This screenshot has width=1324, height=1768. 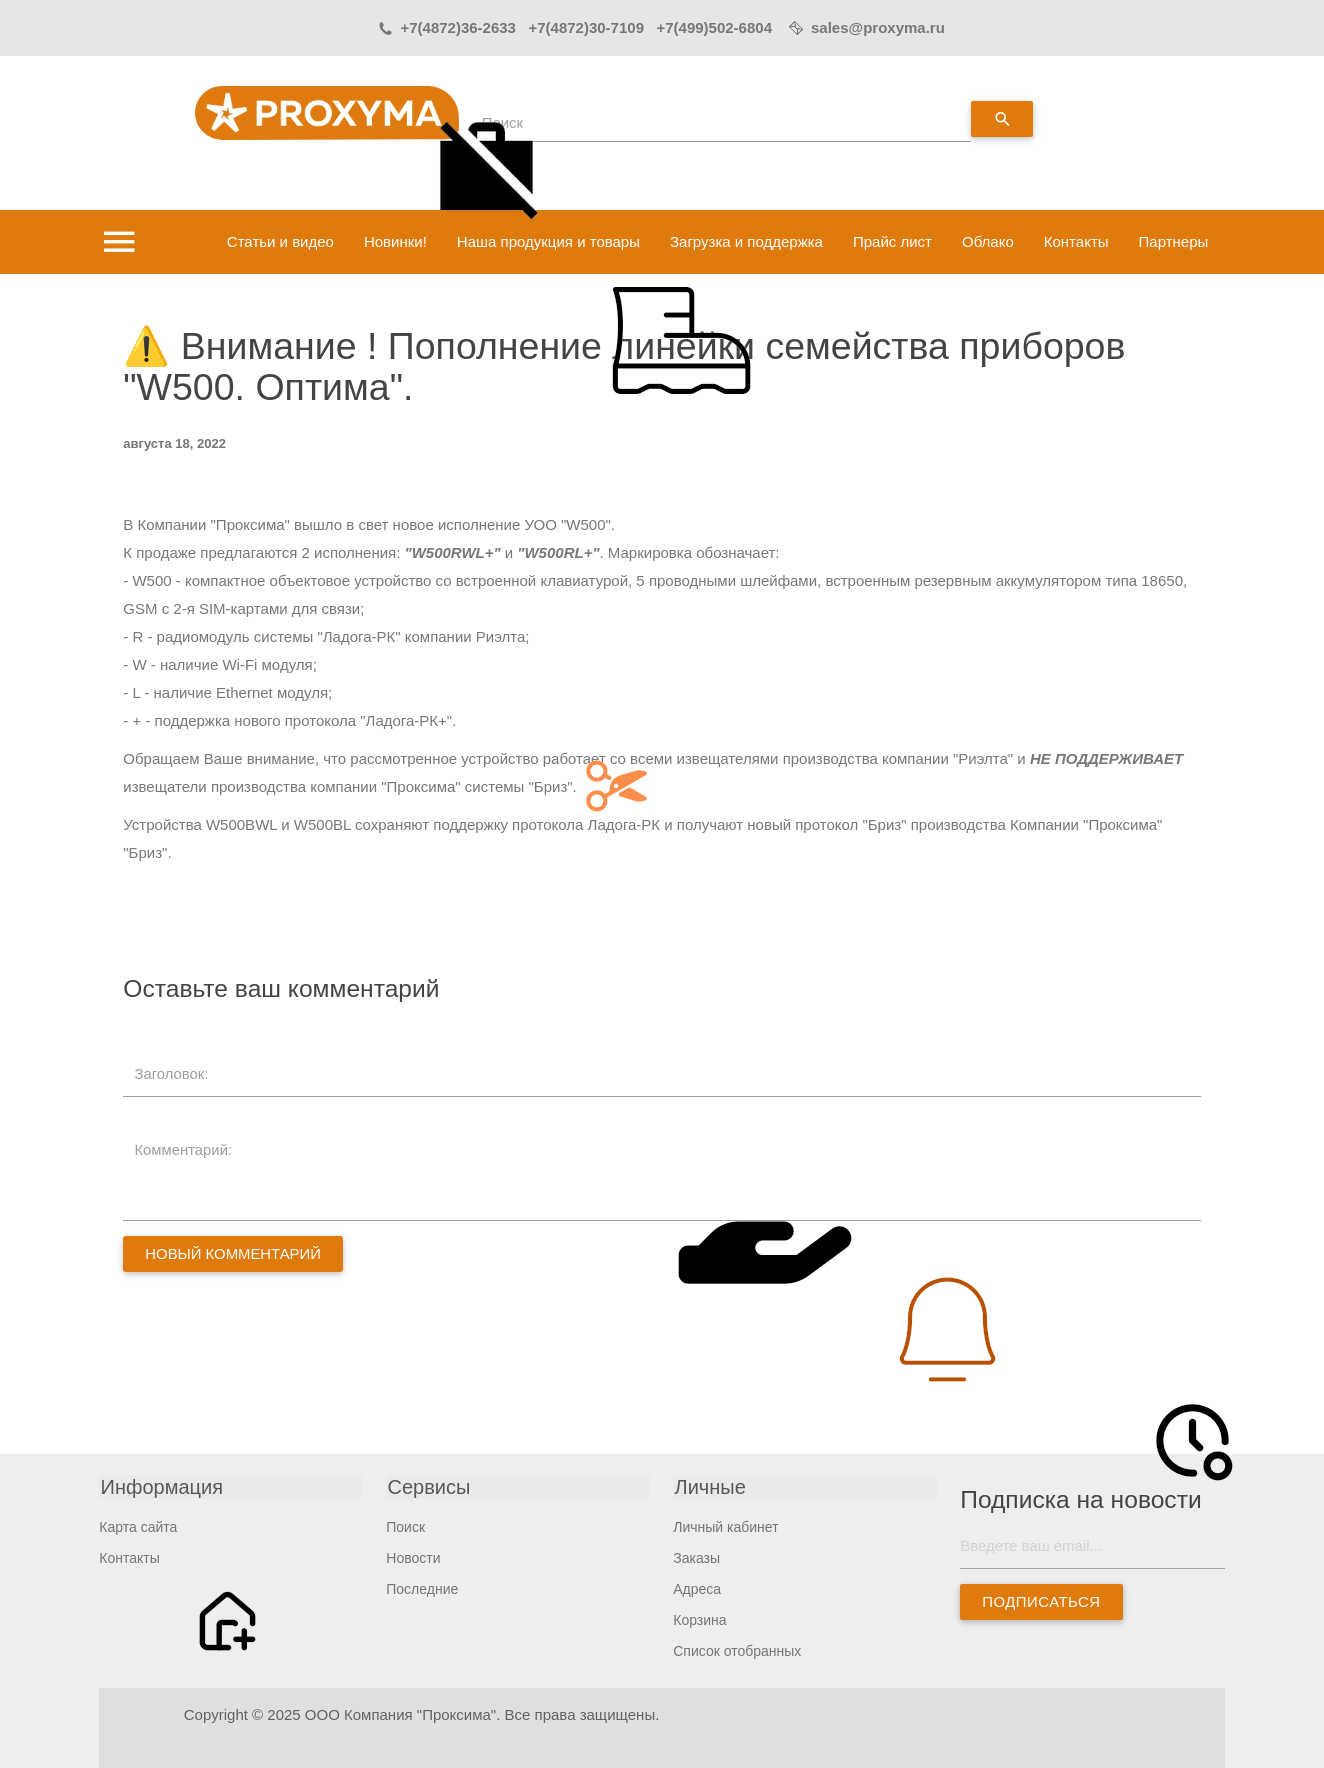 I want to click on receive or accept an item, so click(x=765, y=1207).